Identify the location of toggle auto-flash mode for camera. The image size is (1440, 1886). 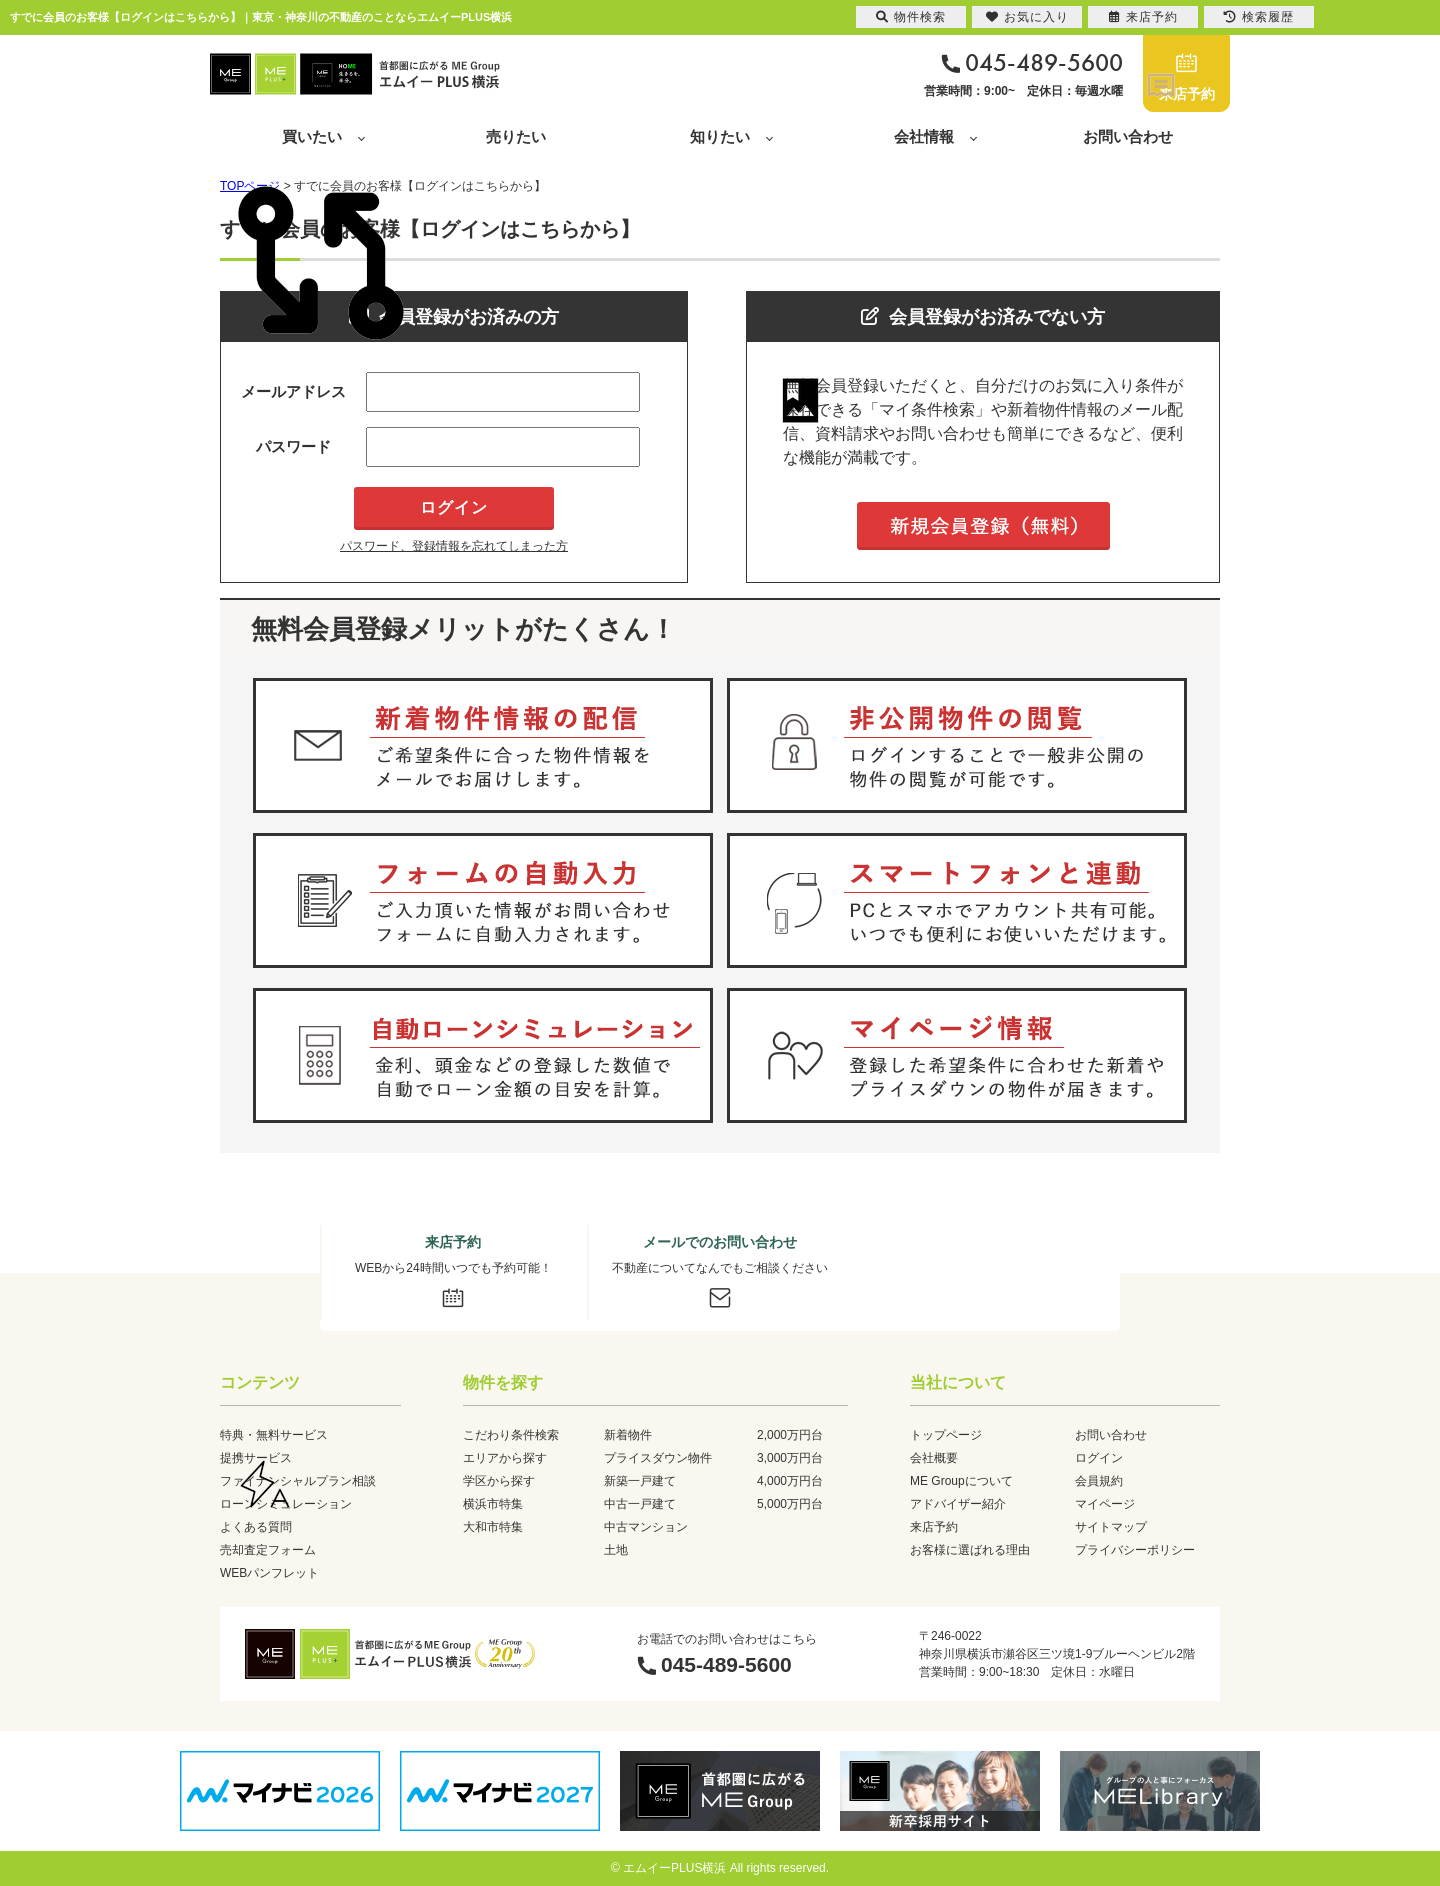
(264, 1486).